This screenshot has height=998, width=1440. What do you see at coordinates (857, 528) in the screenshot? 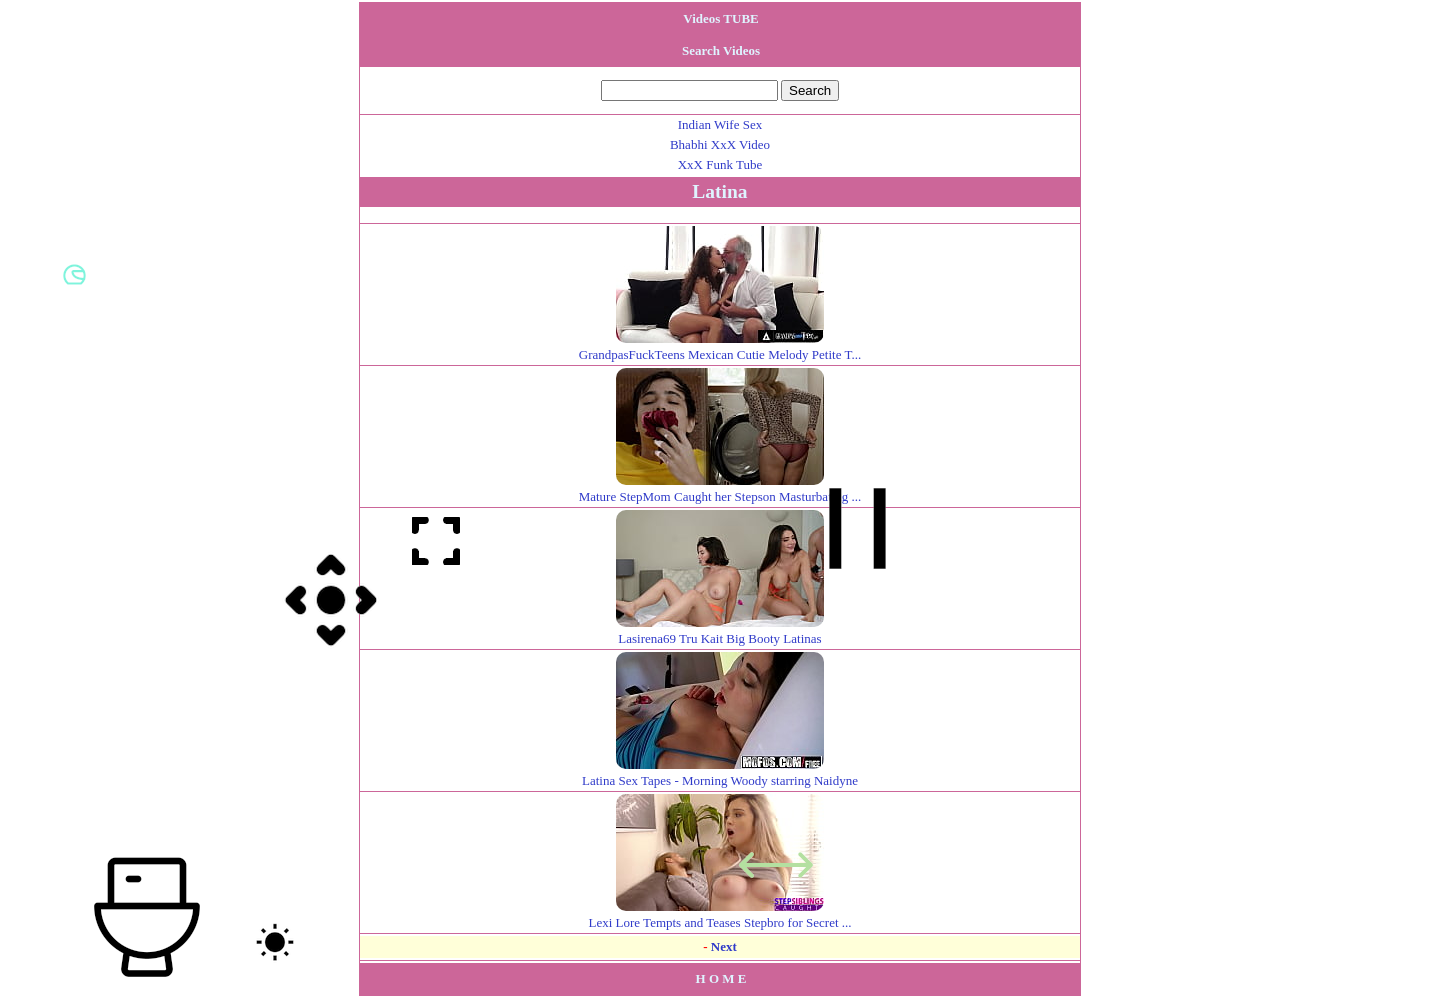
I see `pause debugging session` at bounding box center [857, 528].